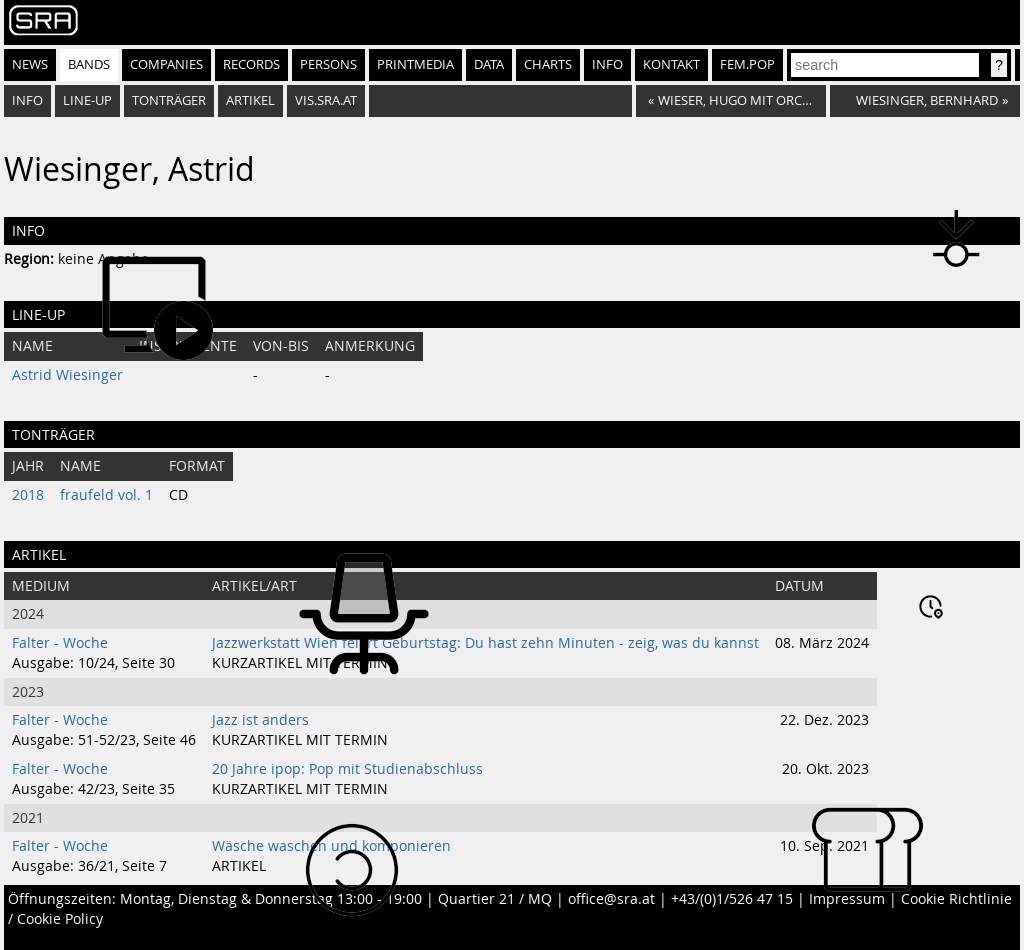 Image resolution: width=1024 pixels, height=950 pixels. Describe the element at coordinates (364, 614) in the screenshot. I see `office or workspace settings` at that location.